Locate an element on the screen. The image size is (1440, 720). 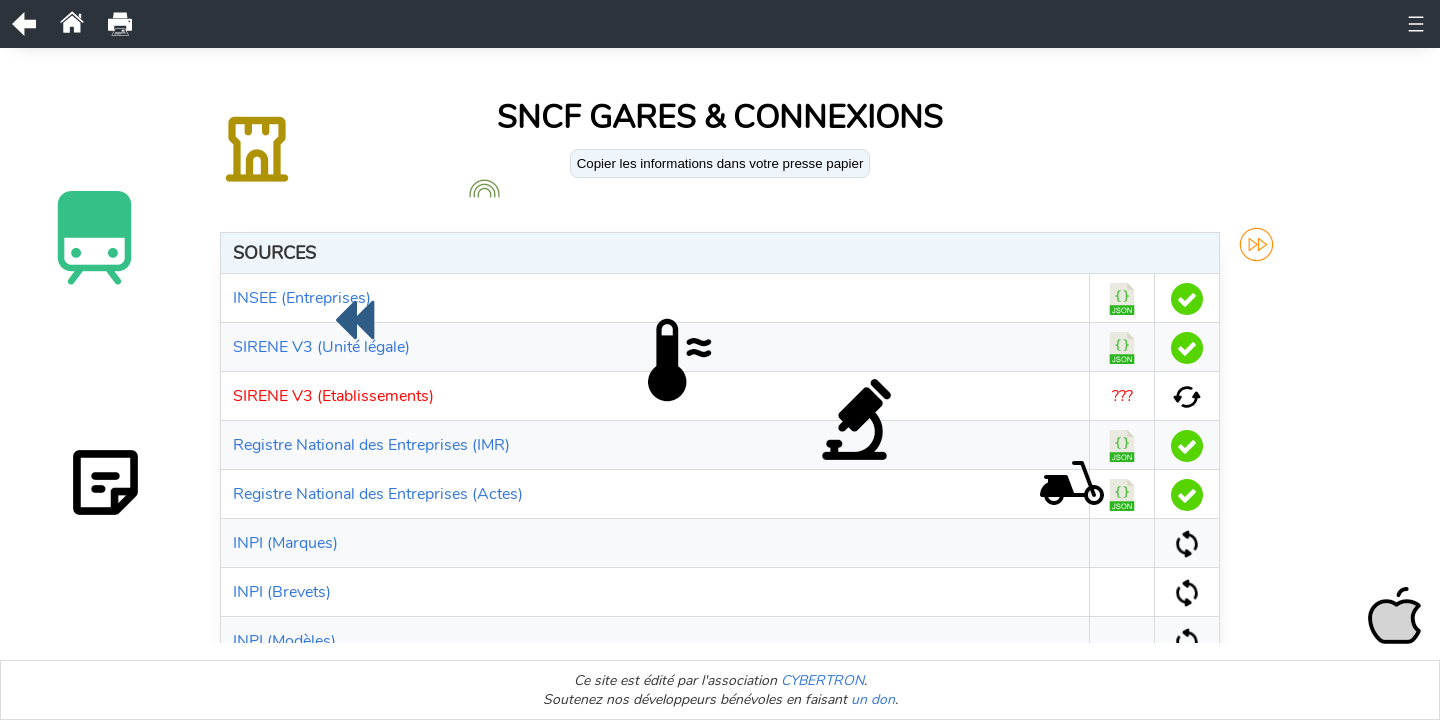
access train schedules or rail services is located at coordinates (94, 234).